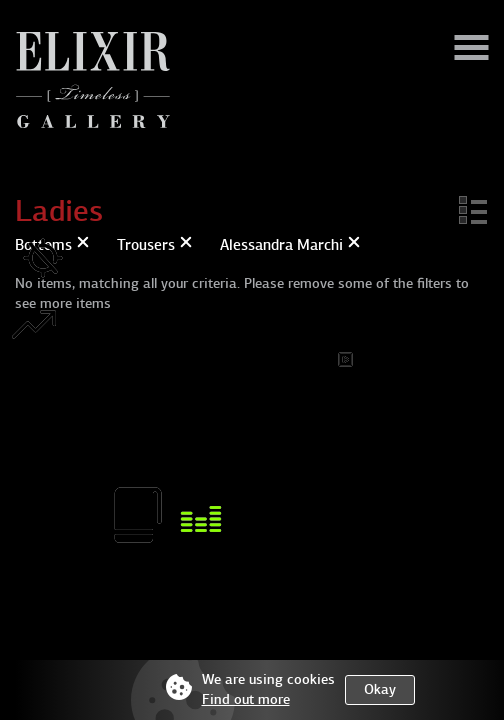 Image resolution: width=504 pixels, height=720 pixels. Describe the element at coordinates (201, 519) in the screenshot. I see `adjust audio equalizer settings` at that location.